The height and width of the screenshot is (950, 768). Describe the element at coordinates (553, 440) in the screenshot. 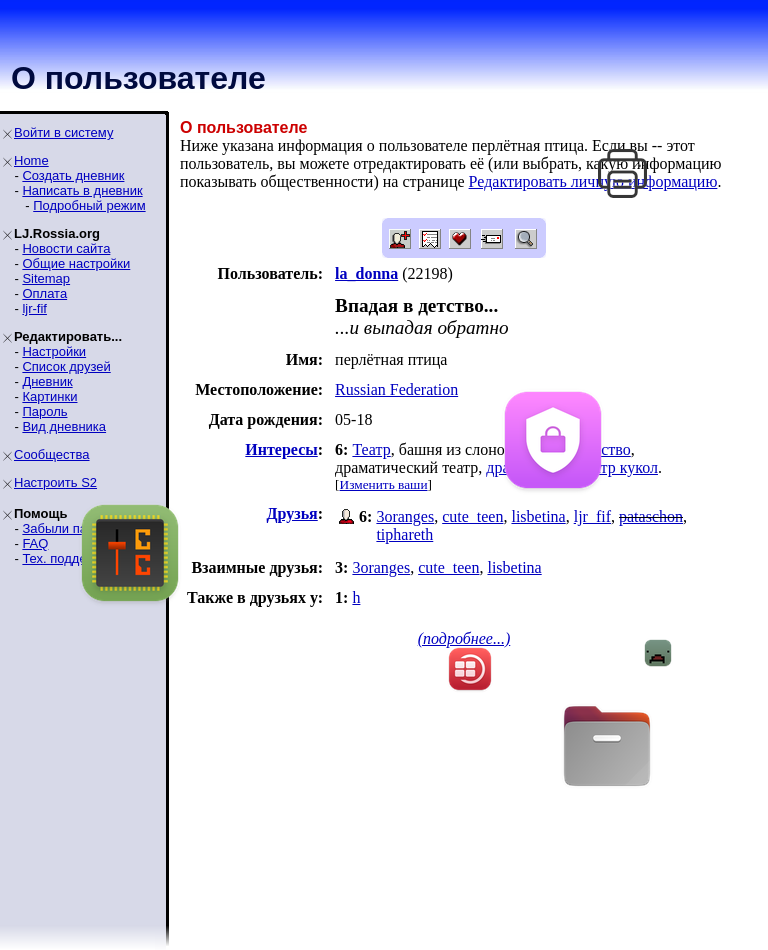

I see `open ente auth two-factor authentication app` at that location.